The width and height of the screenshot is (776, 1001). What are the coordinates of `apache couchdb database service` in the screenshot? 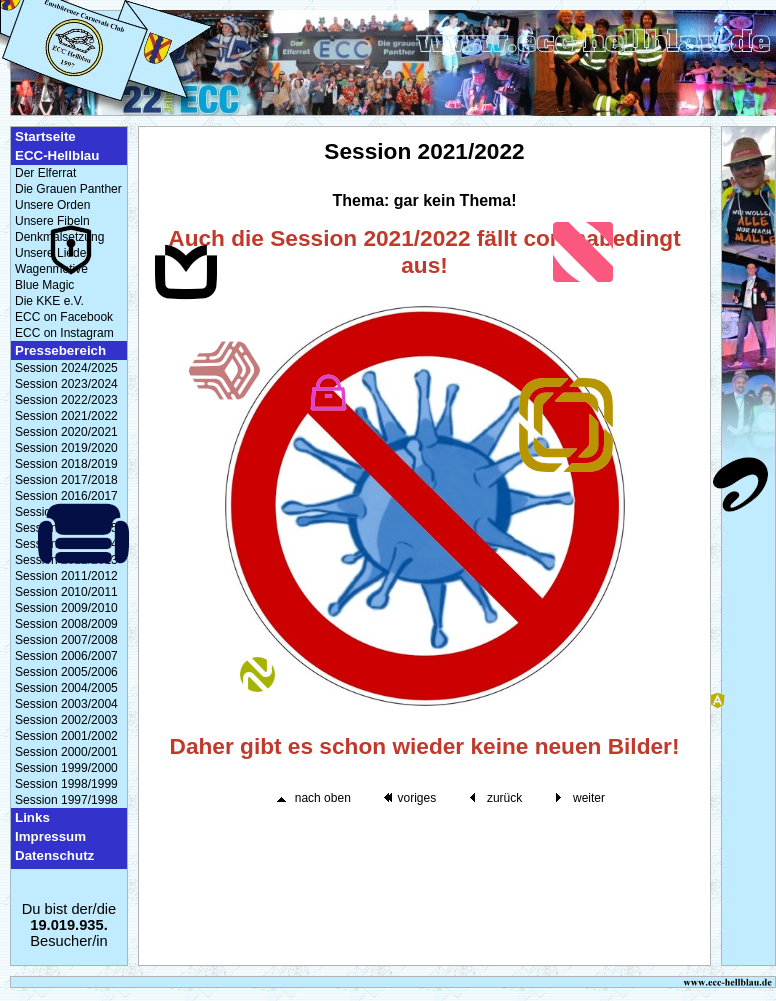 It's located at (83, 533).